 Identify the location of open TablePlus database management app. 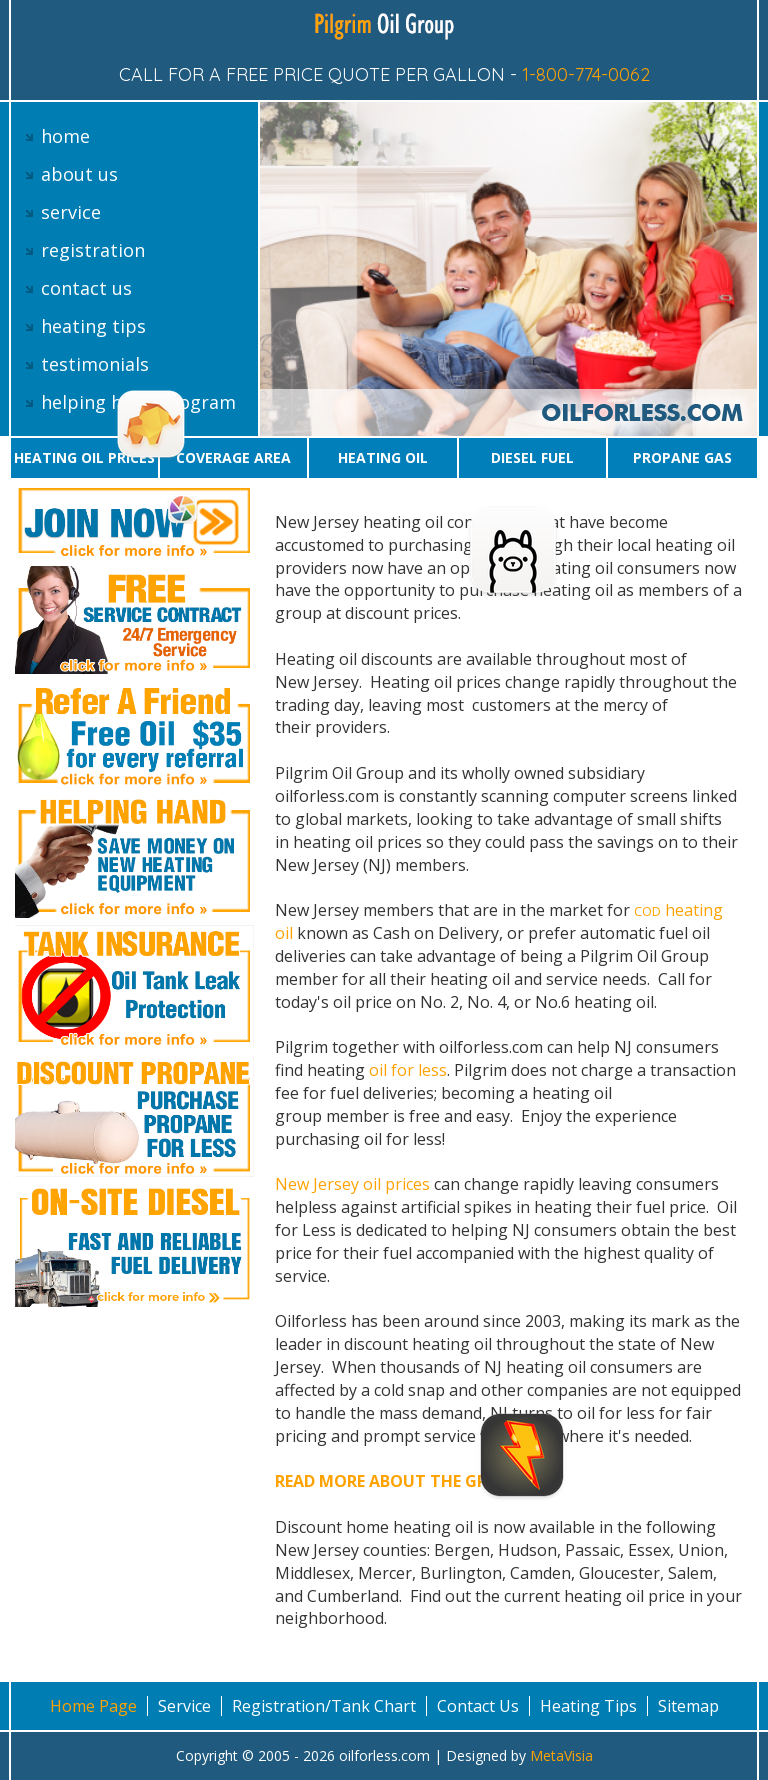
(151, 424).